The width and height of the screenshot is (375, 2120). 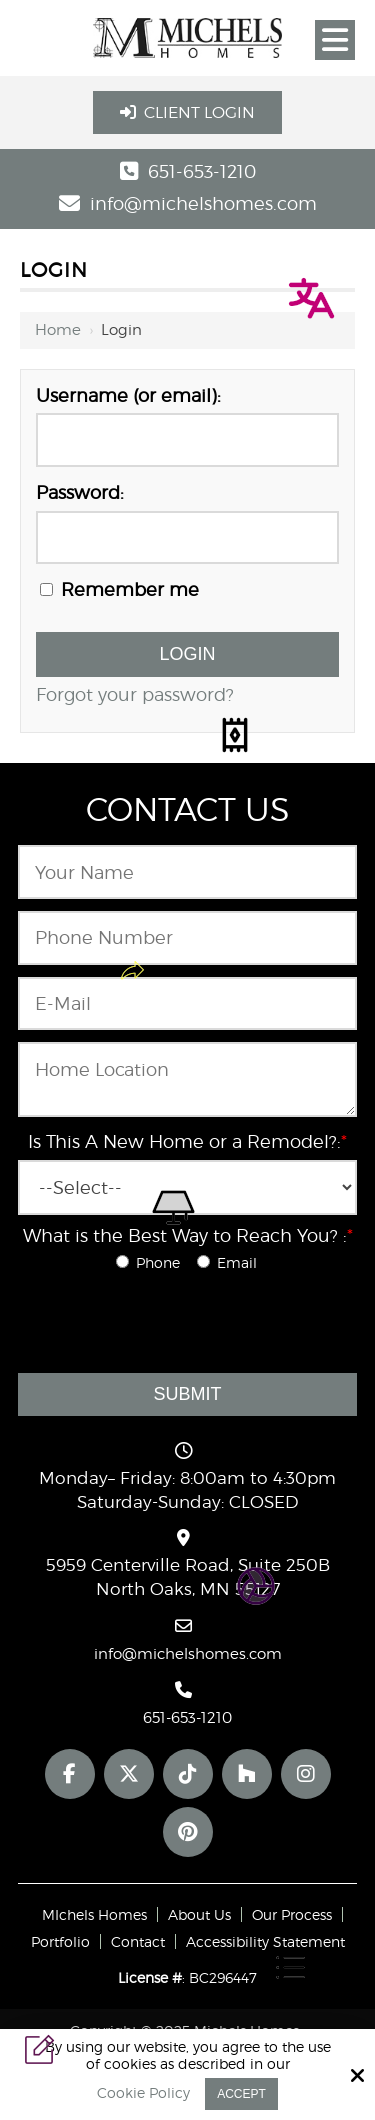 What do you see at coordinates (132, 971) in the screenshot?
I see `share this content` at bounding box center [132, 971].